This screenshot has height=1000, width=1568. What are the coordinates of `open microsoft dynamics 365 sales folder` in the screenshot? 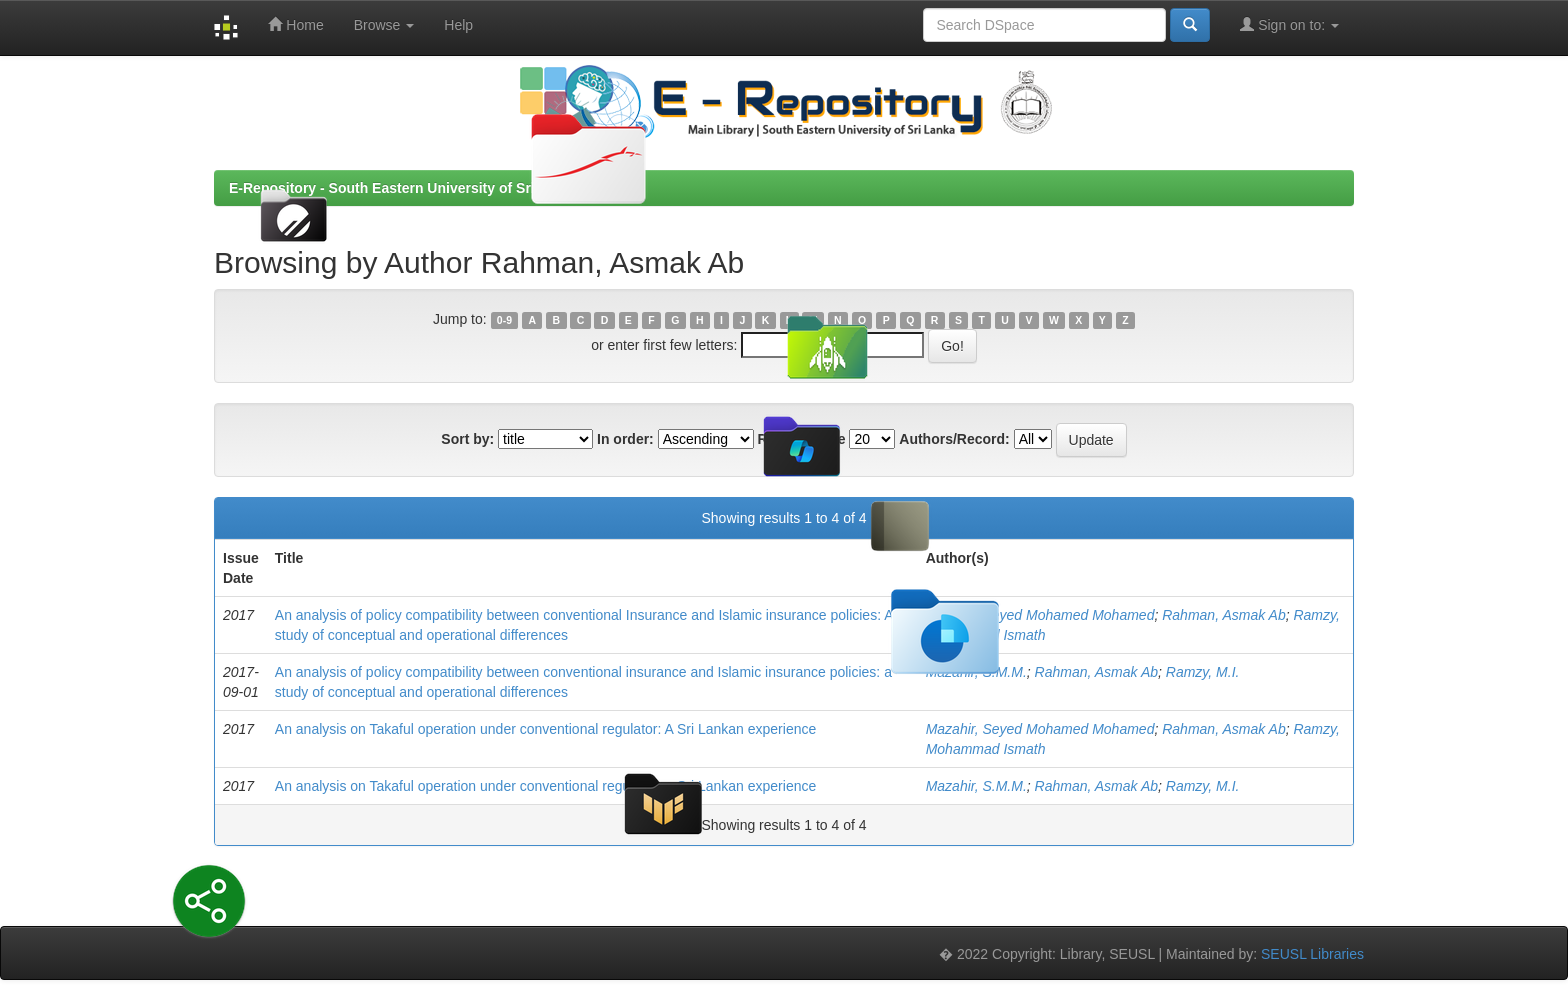 It's located at (944, 634).